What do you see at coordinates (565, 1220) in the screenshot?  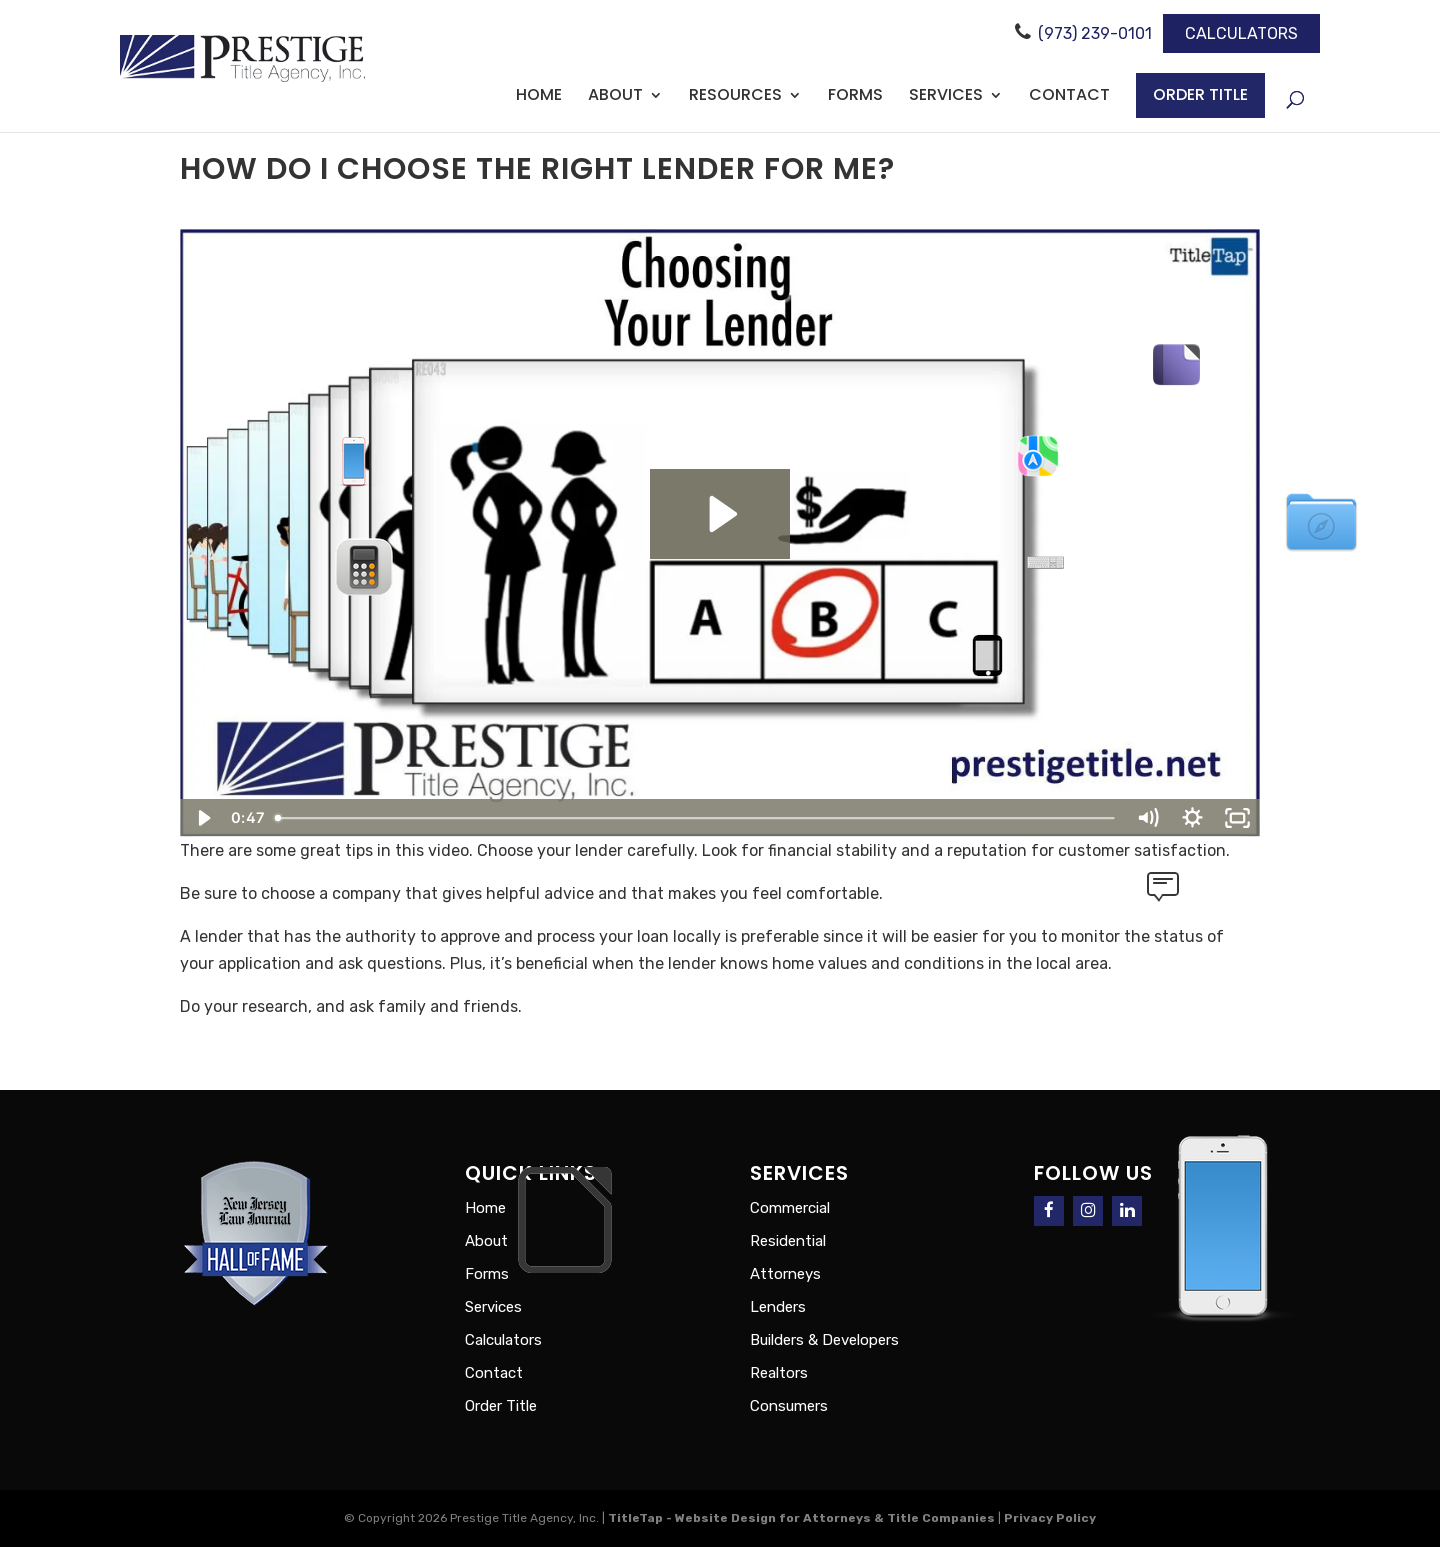 I see `open LibreOffice suite` at bounding box center [565, 1220].